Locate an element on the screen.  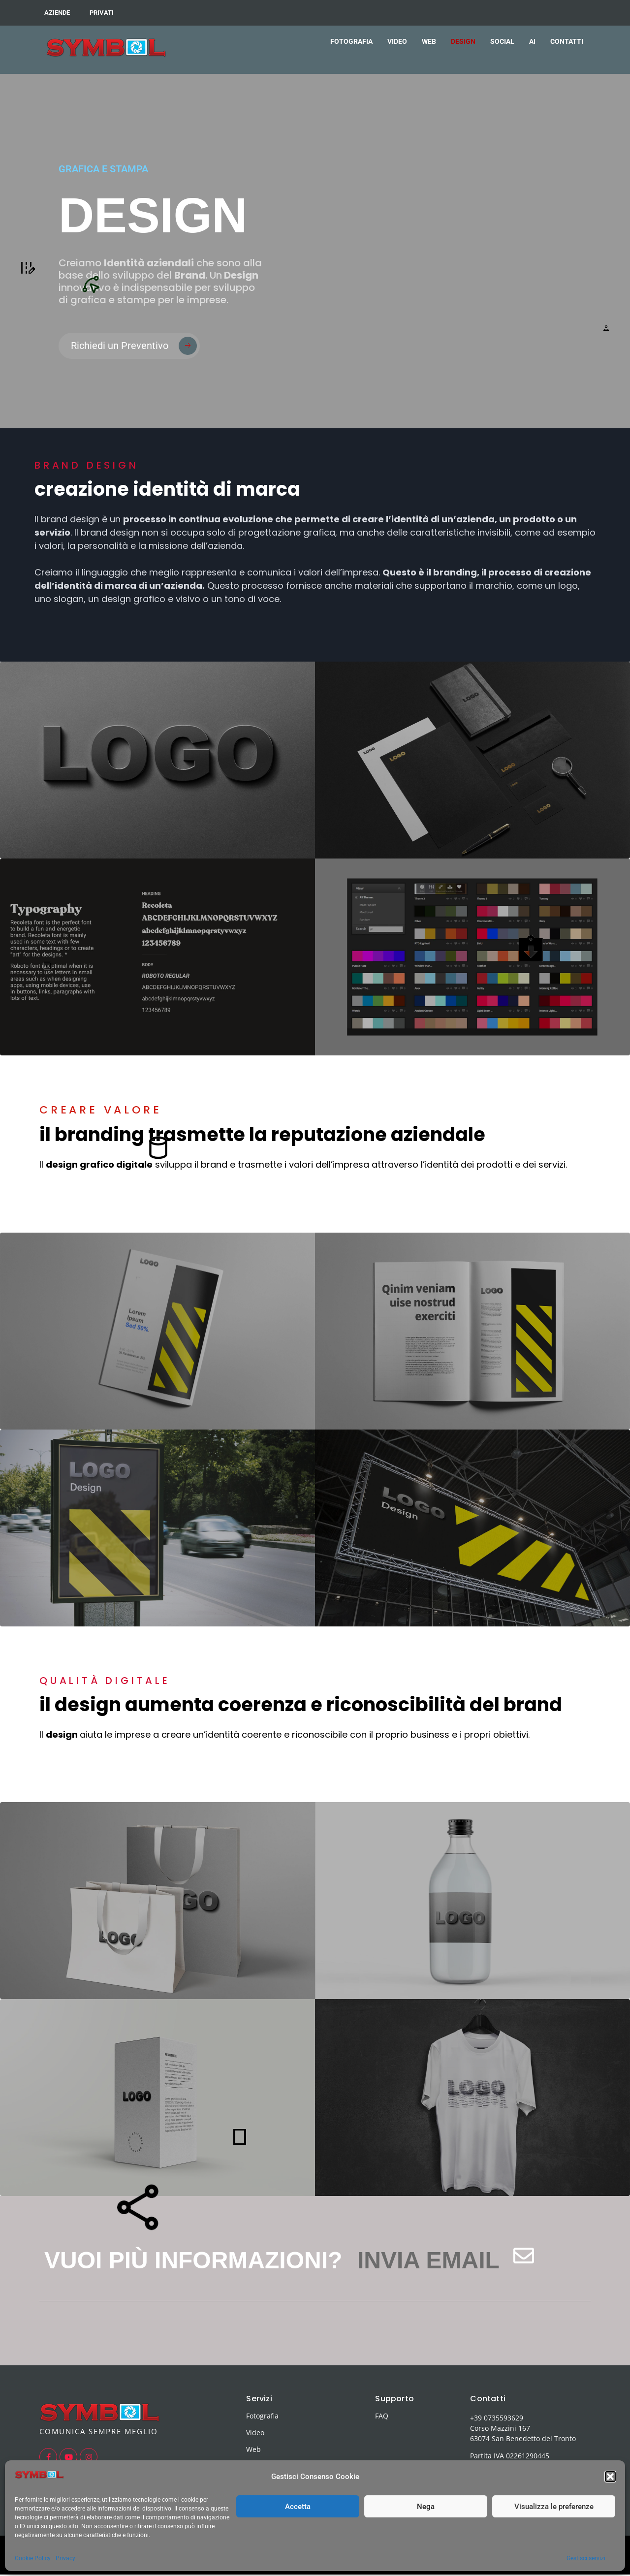
crop image to portrait orientation is located at coordinates (240, 2137).